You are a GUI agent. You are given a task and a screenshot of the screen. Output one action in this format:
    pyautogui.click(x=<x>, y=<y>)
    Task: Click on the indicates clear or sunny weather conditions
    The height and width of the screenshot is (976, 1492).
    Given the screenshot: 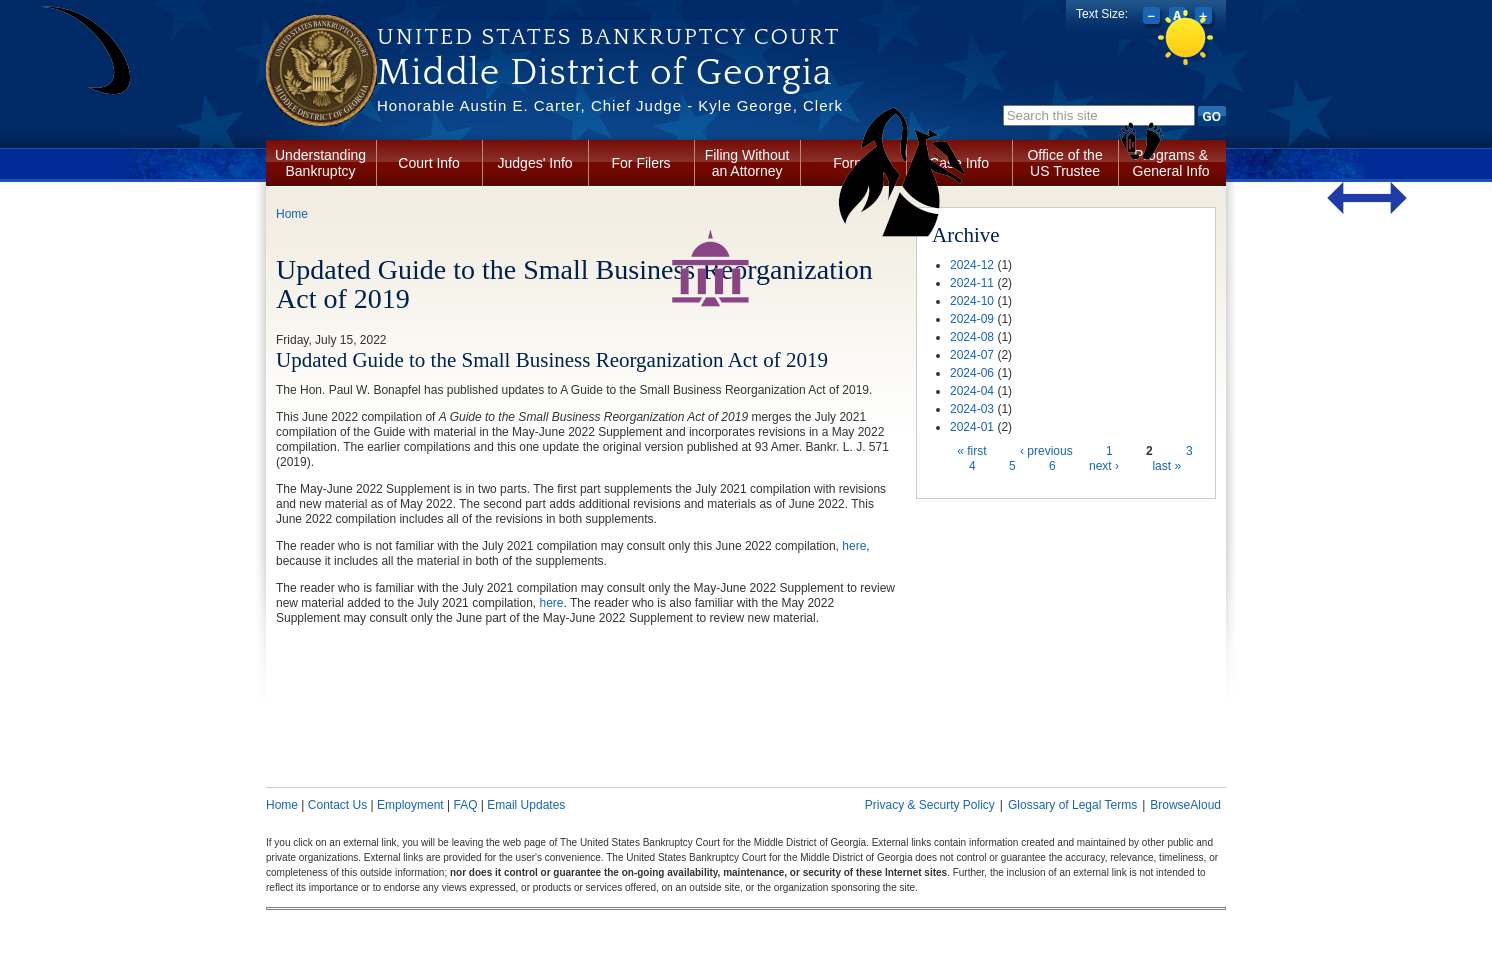 What is the action you would take?
    pyautogui.click(x=1185, y=37)
    